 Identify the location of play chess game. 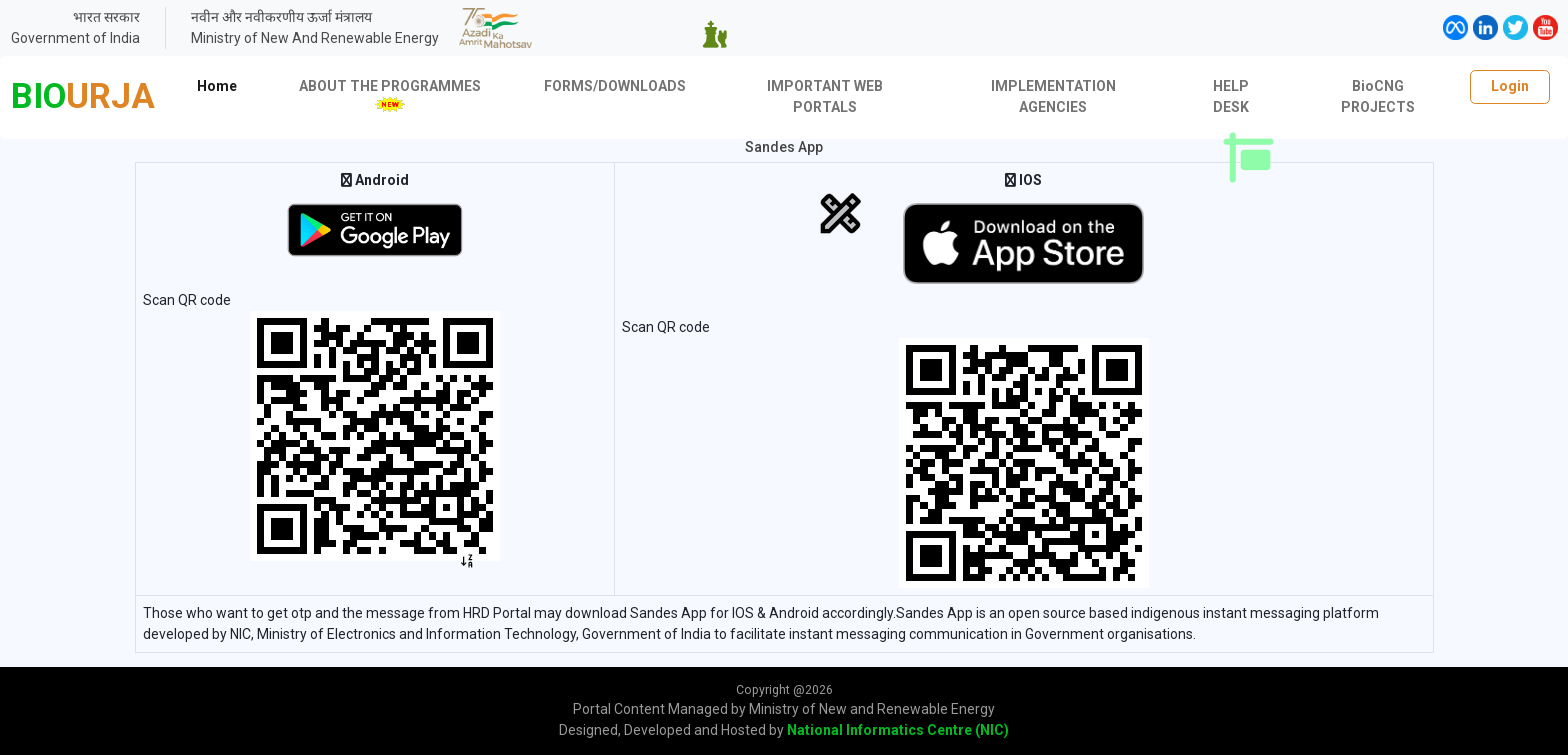
(714, 35).